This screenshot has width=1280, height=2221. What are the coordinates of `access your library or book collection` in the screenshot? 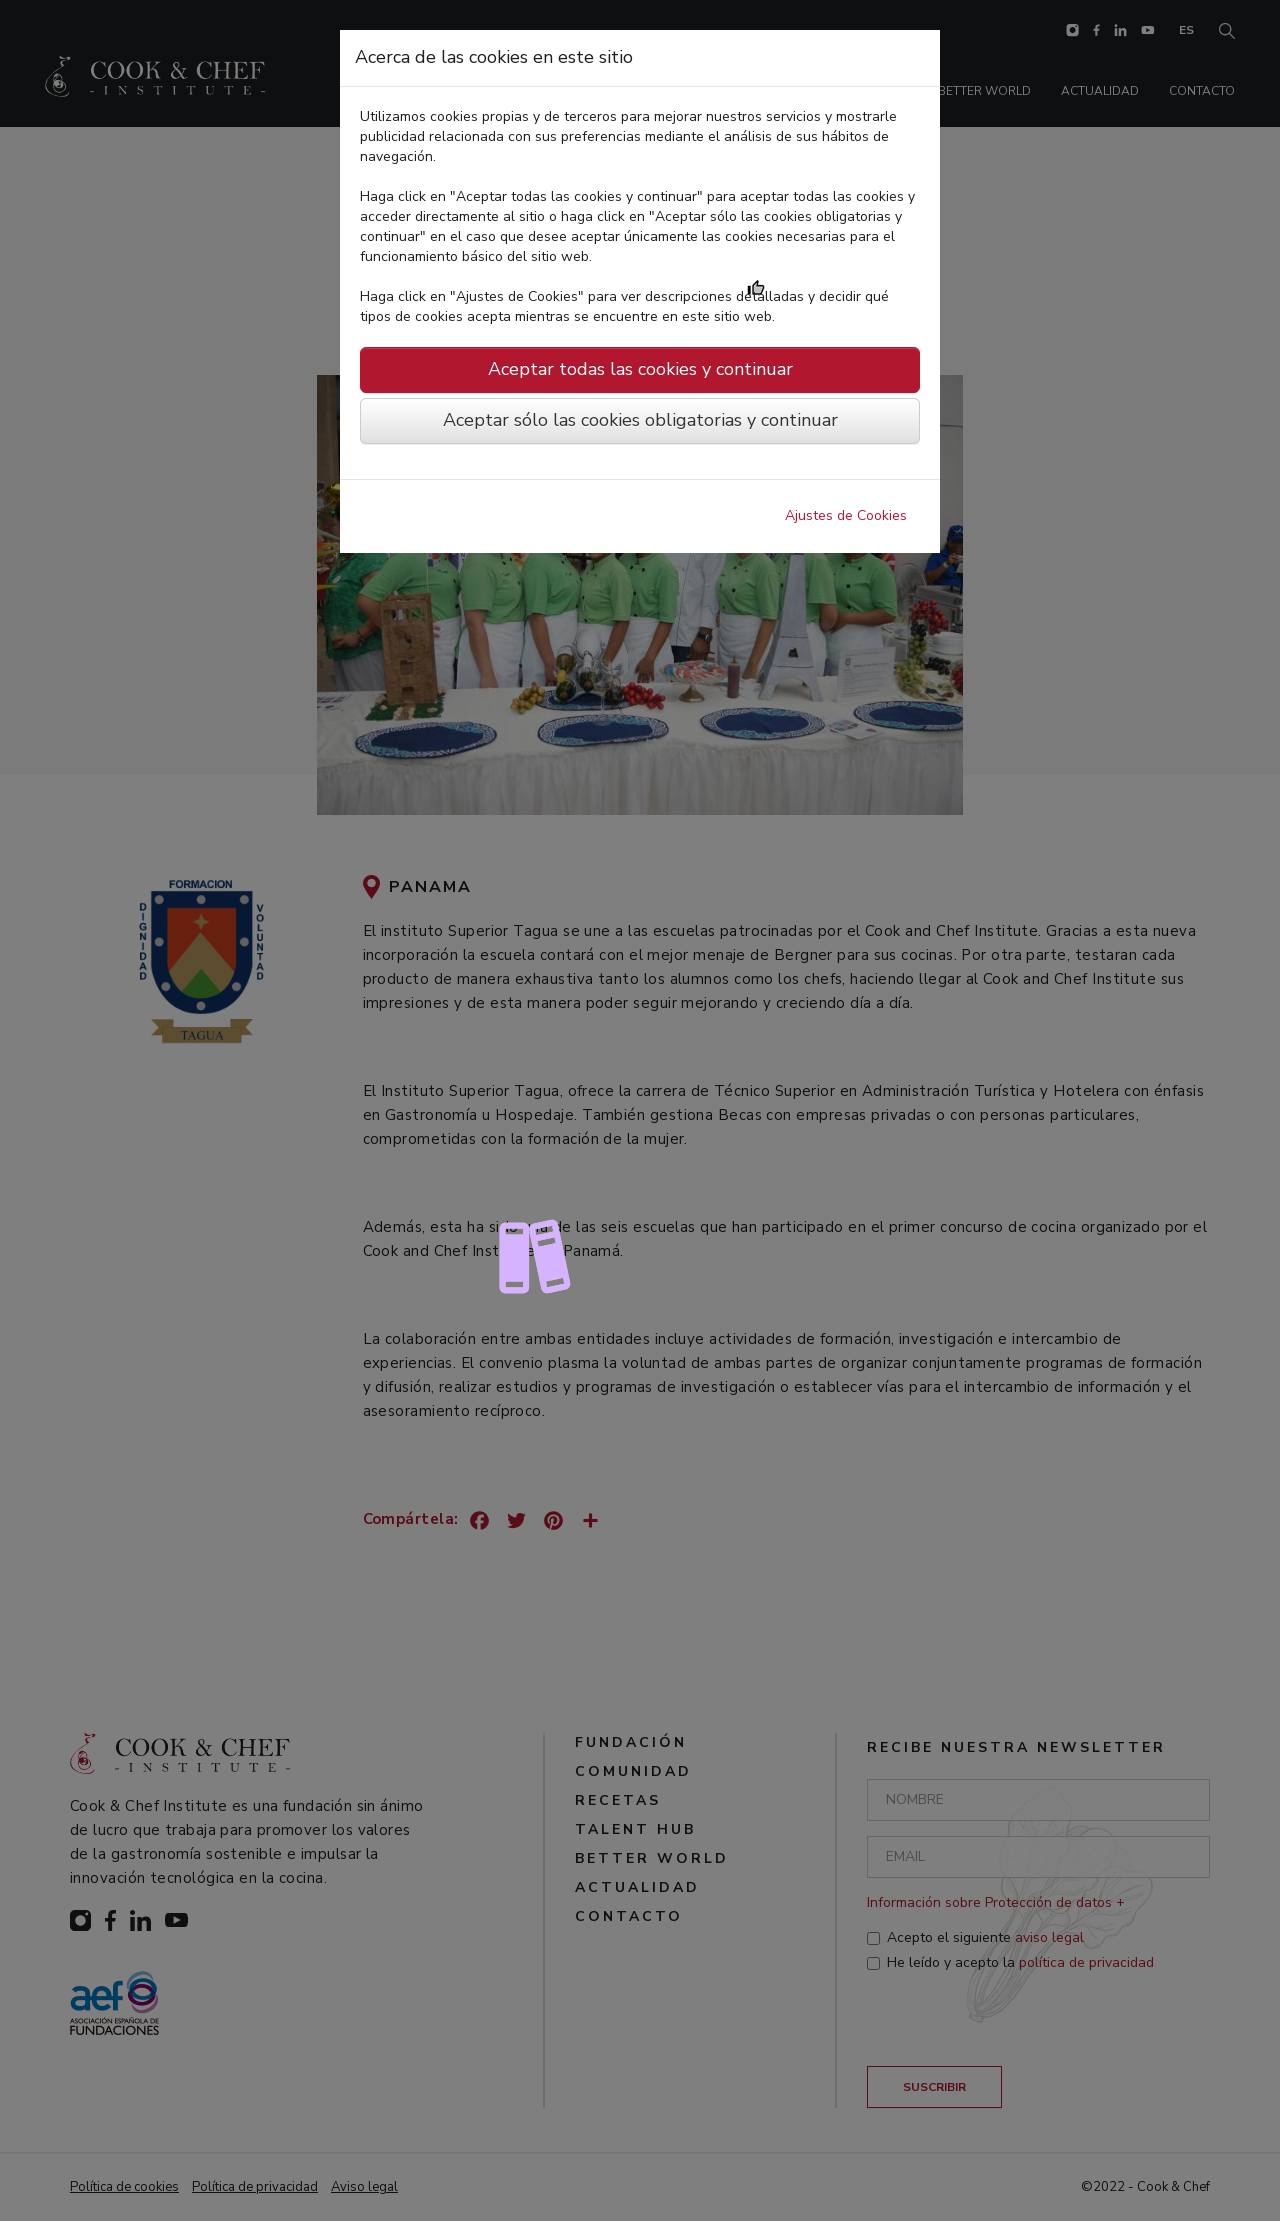 It's located at (532, 1258).